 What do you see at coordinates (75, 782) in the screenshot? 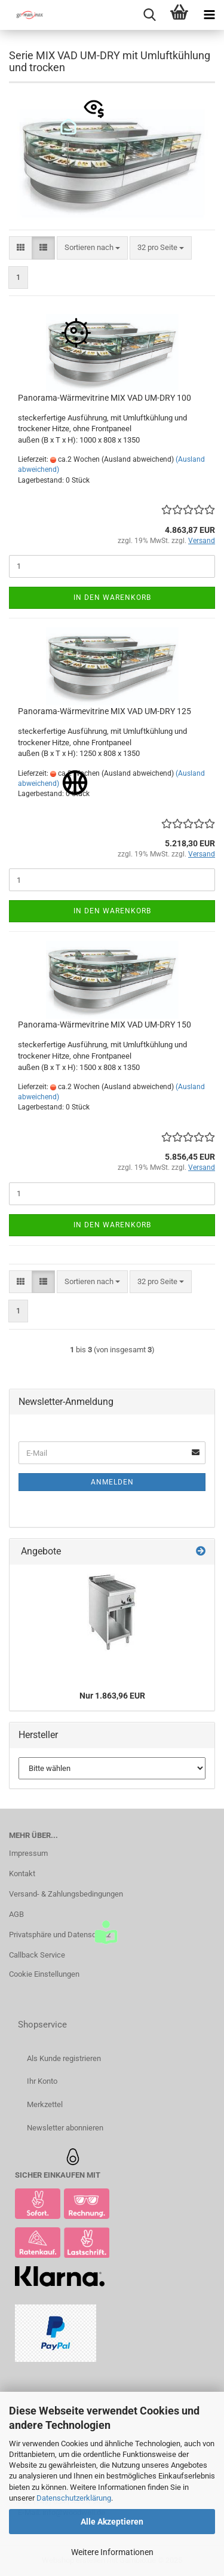
I see `access sports or basketball-related content` at bounding box center [75, 782].